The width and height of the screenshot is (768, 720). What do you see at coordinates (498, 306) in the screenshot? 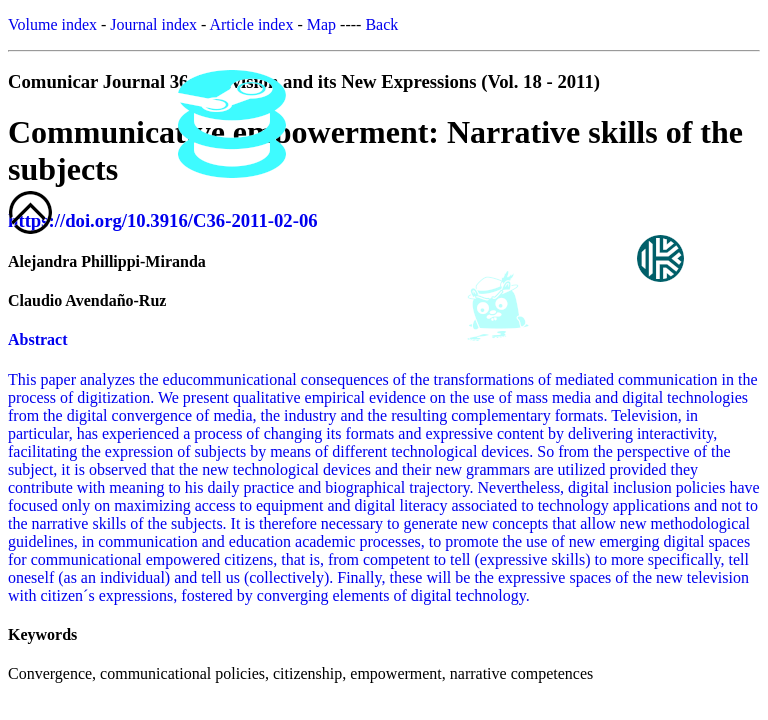
I see `jaeger distributed tracing platform logo` at bounding box center [498, 306].